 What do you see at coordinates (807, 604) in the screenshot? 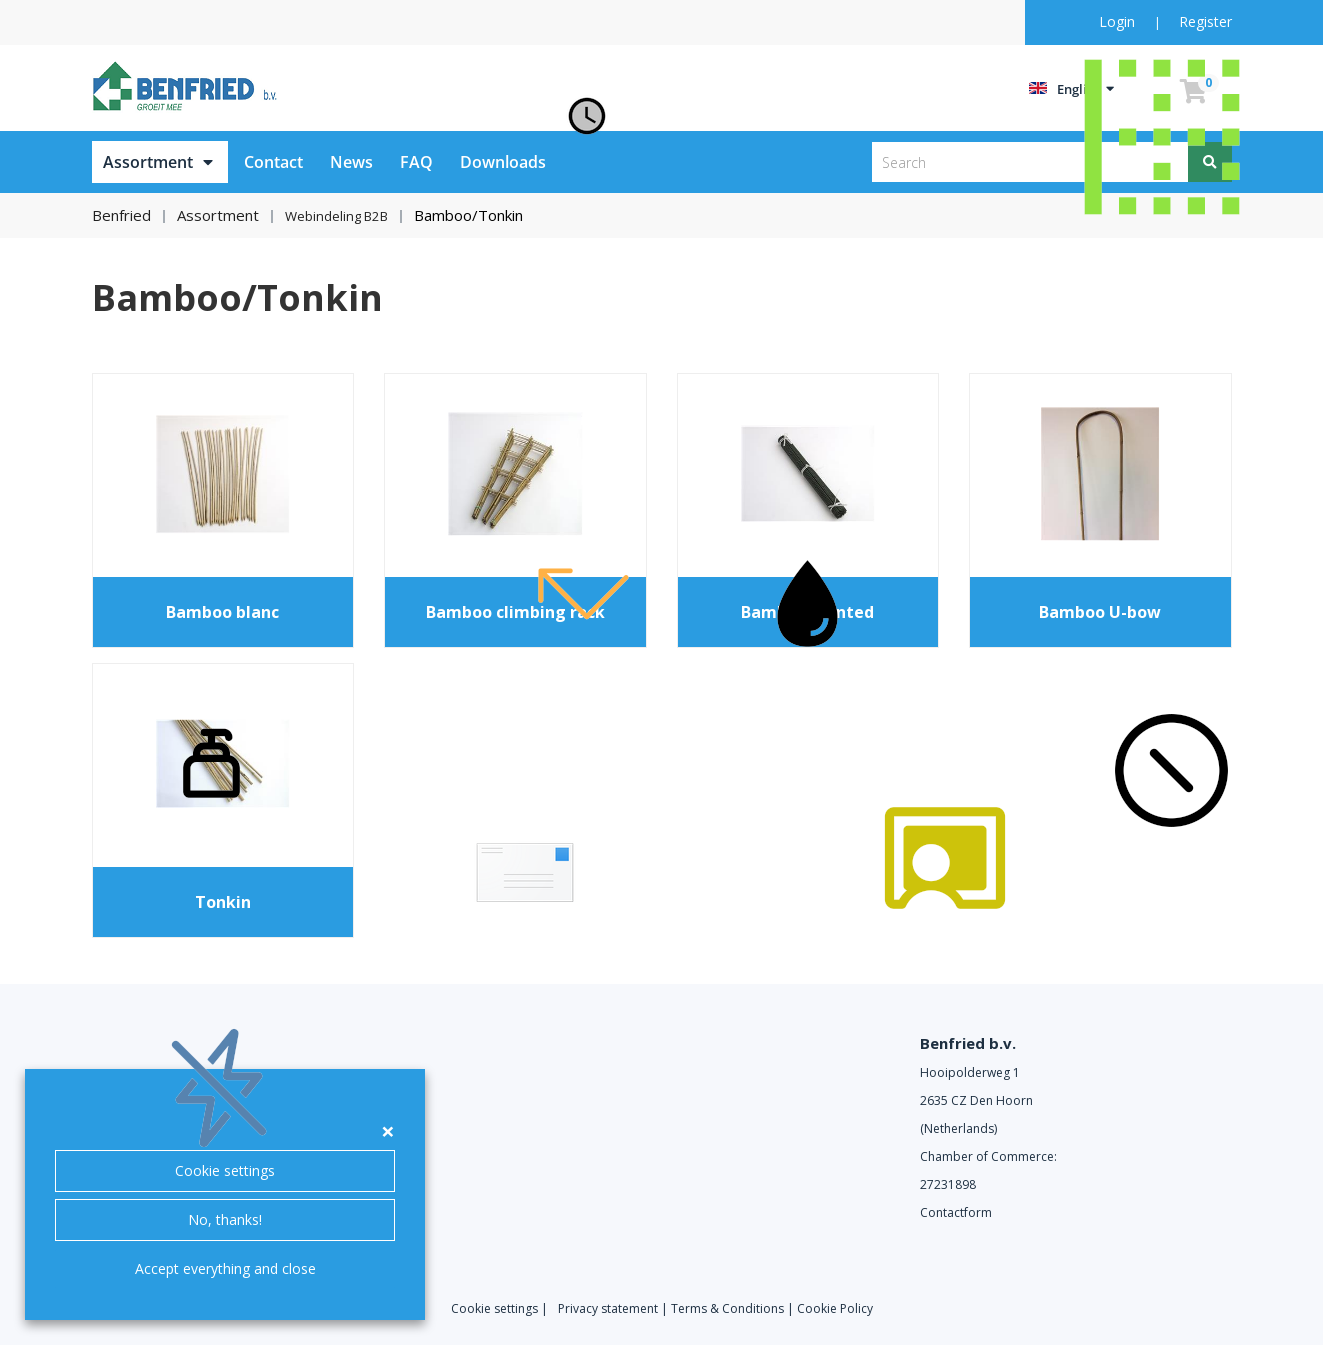
I see `indicates water usage or hydration tracking` at bounding box center [807, 604].